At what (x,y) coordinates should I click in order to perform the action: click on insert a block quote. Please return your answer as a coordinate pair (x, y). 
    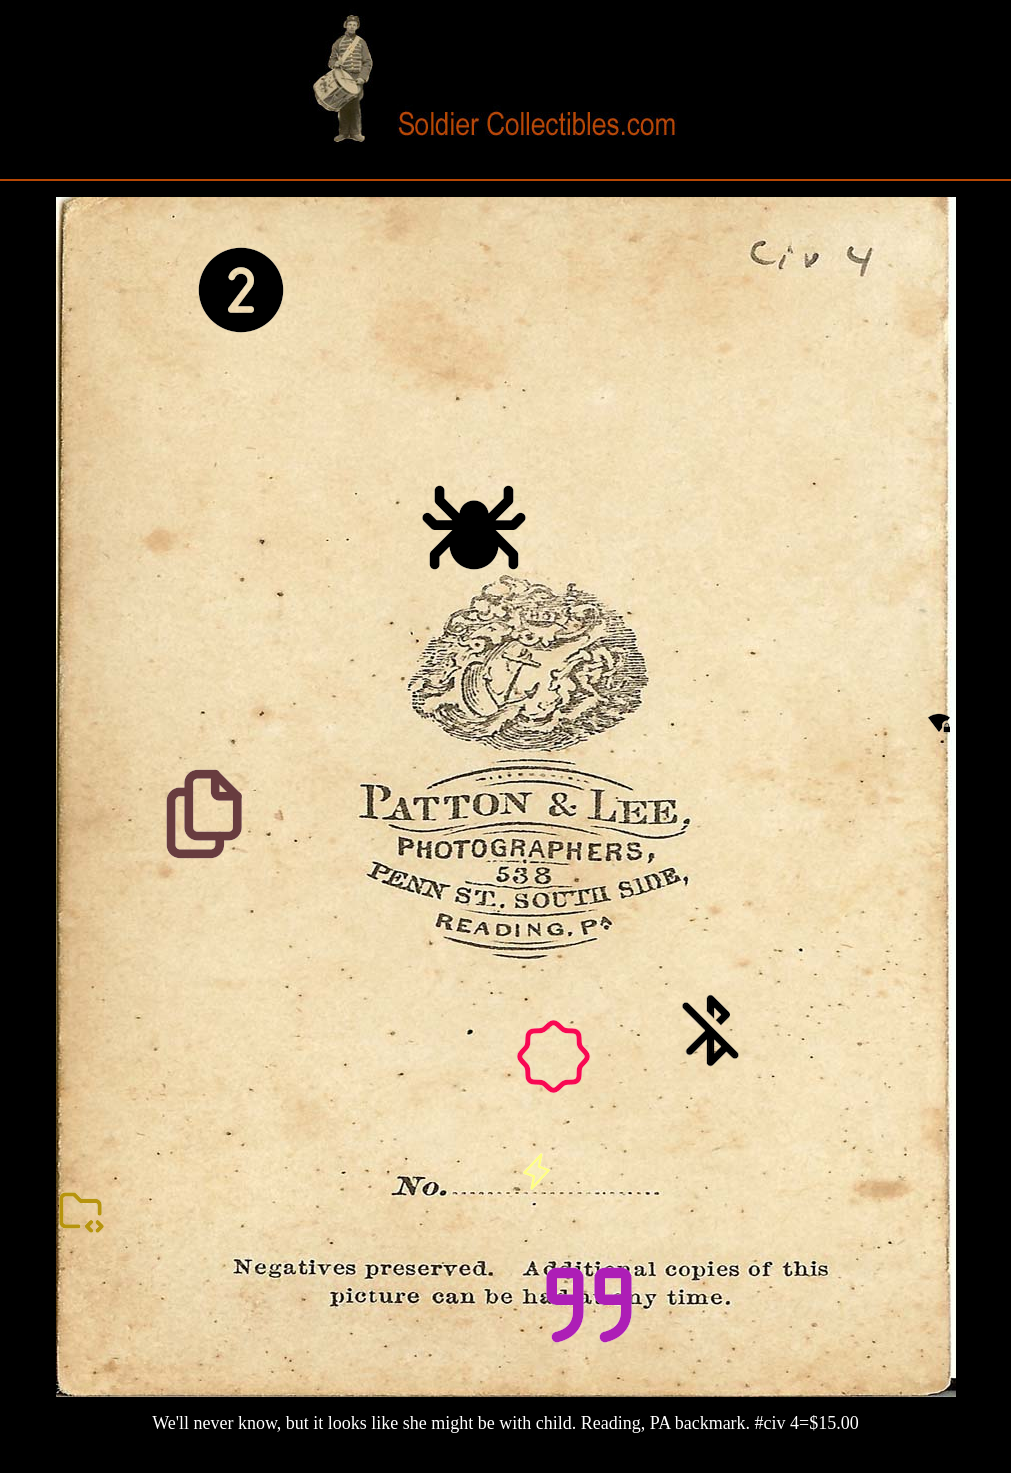
    Looking at the image, I should click on (589, 1305).